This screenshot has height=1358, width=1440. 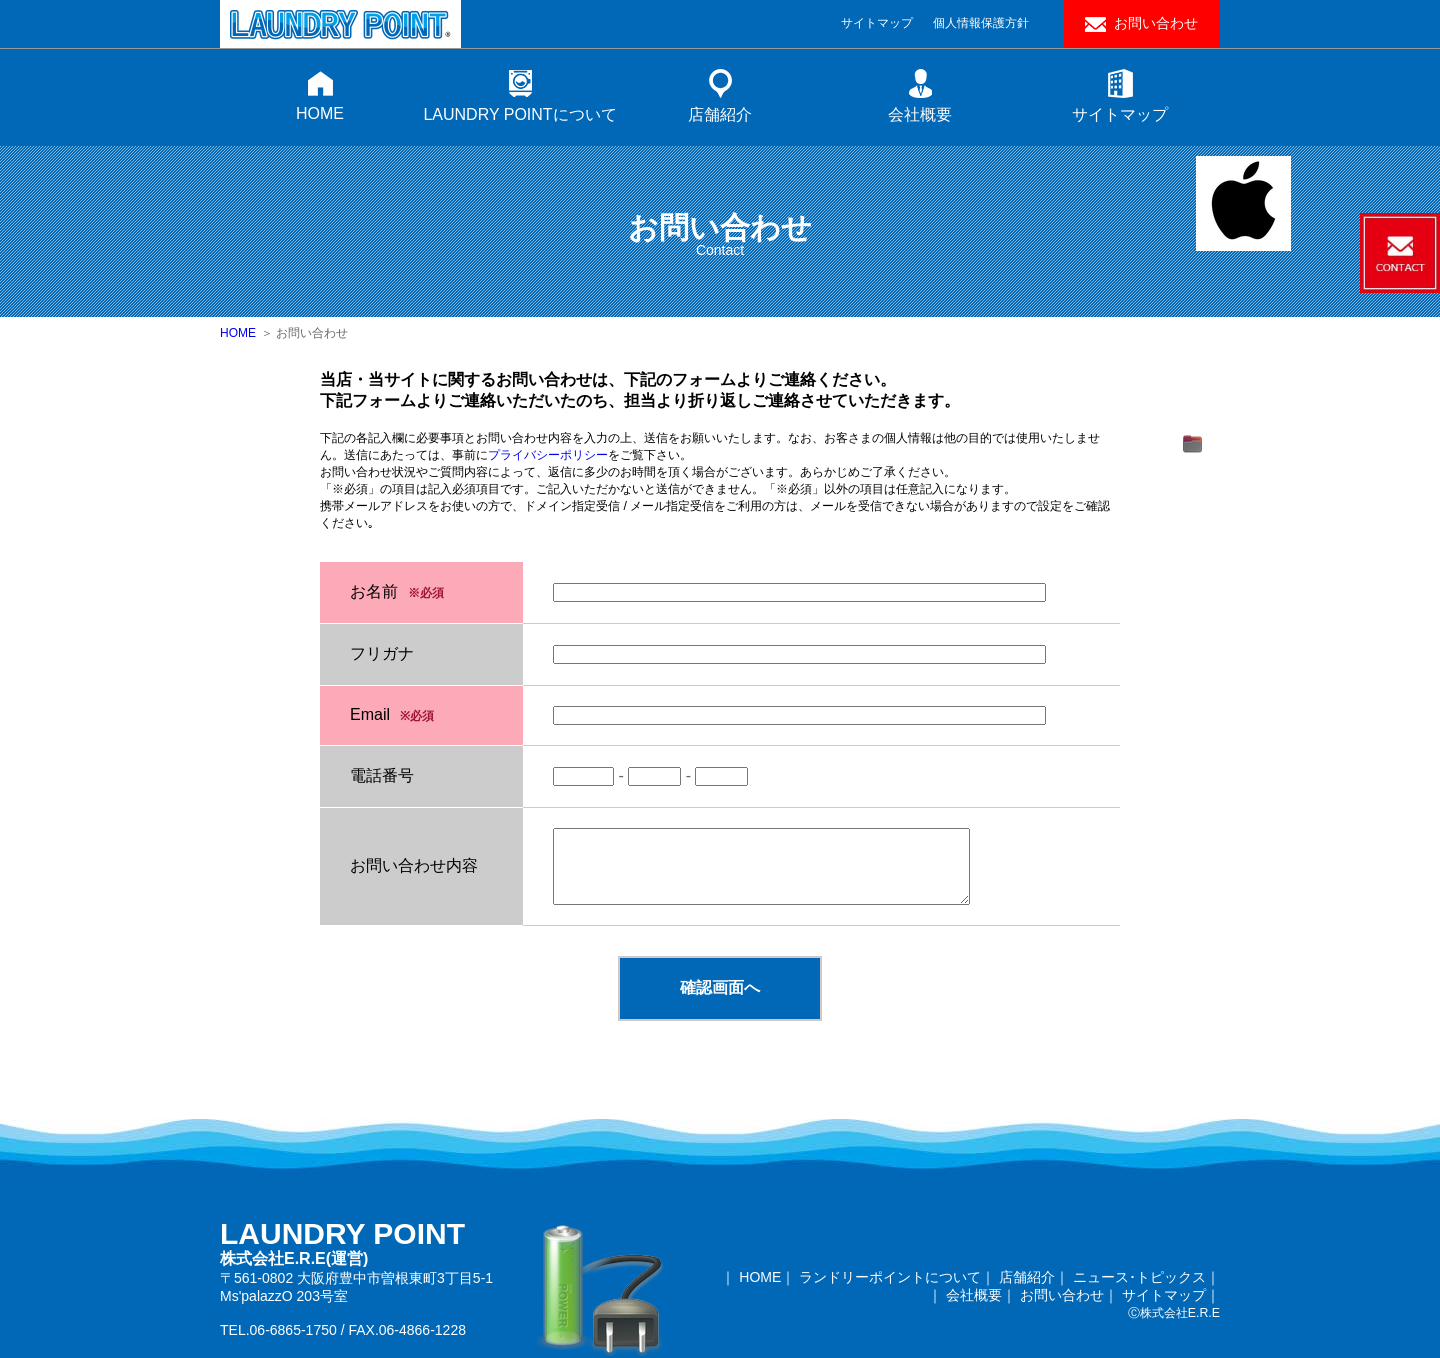 What do you see at coordinates (595, 1286) in the screenshot?
I see `battery fully charged and connected to power` at bounding box center [595, 1286].